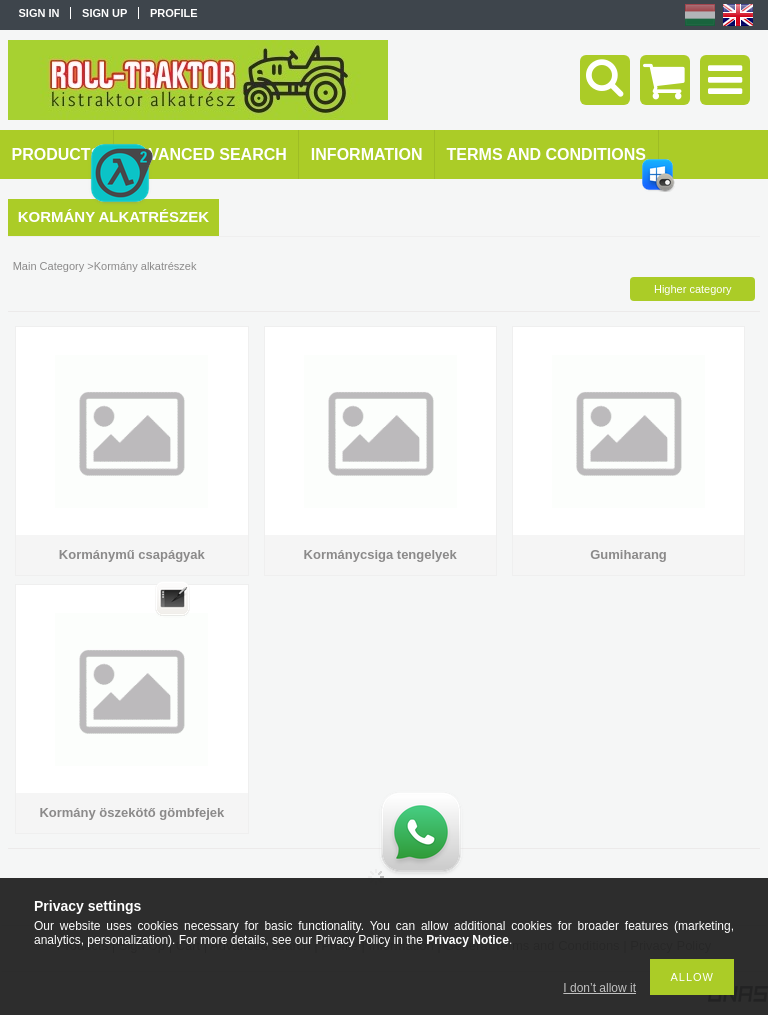 This screenshot has height=1015, width=768. I want to click on launch Half-Life 2: Lost Coast, so click(120, 173).